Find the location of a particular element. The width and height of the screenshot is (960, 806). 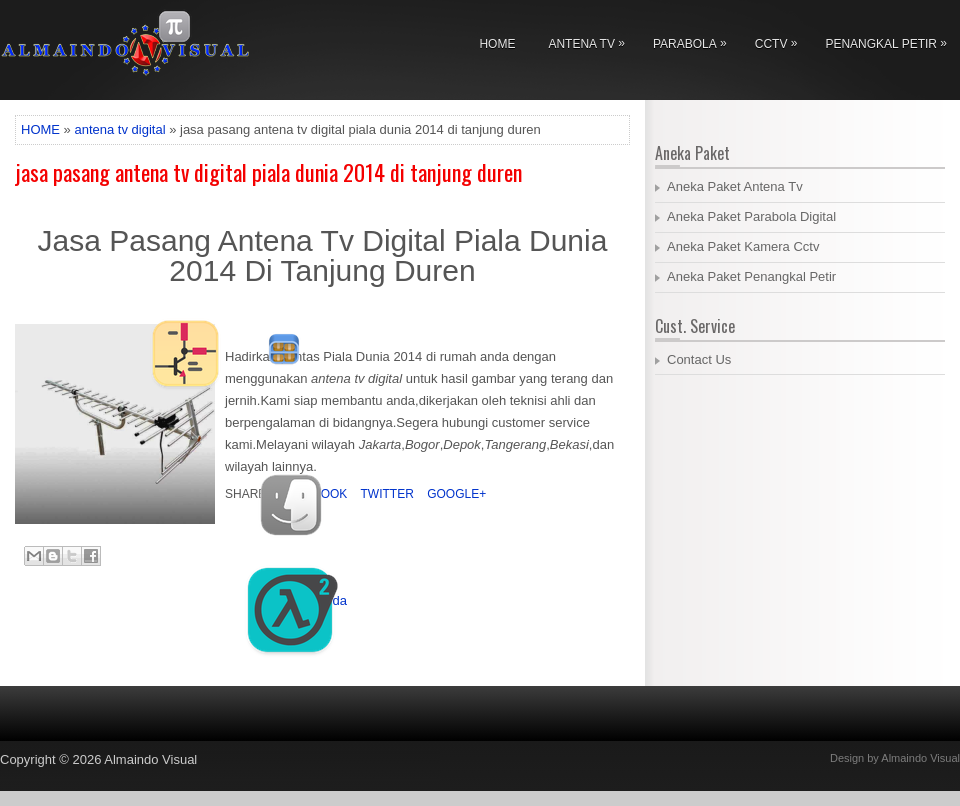

launch Half-Life 2: Lost Coast is located at coordinates (290, 610).